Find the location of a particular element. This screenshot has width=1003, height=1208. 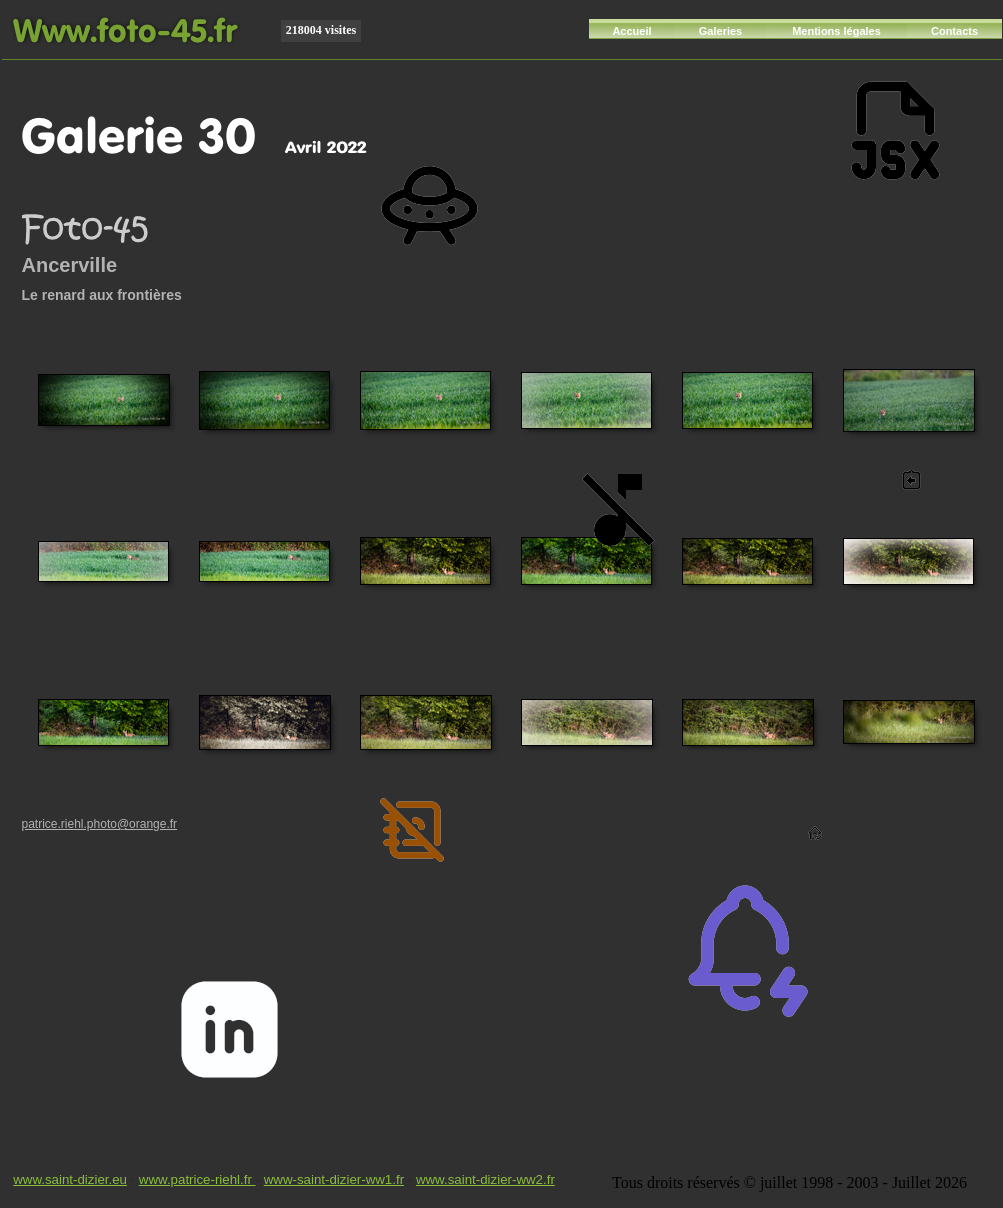

return or send back an assignment is located at coordinates (911, 480).